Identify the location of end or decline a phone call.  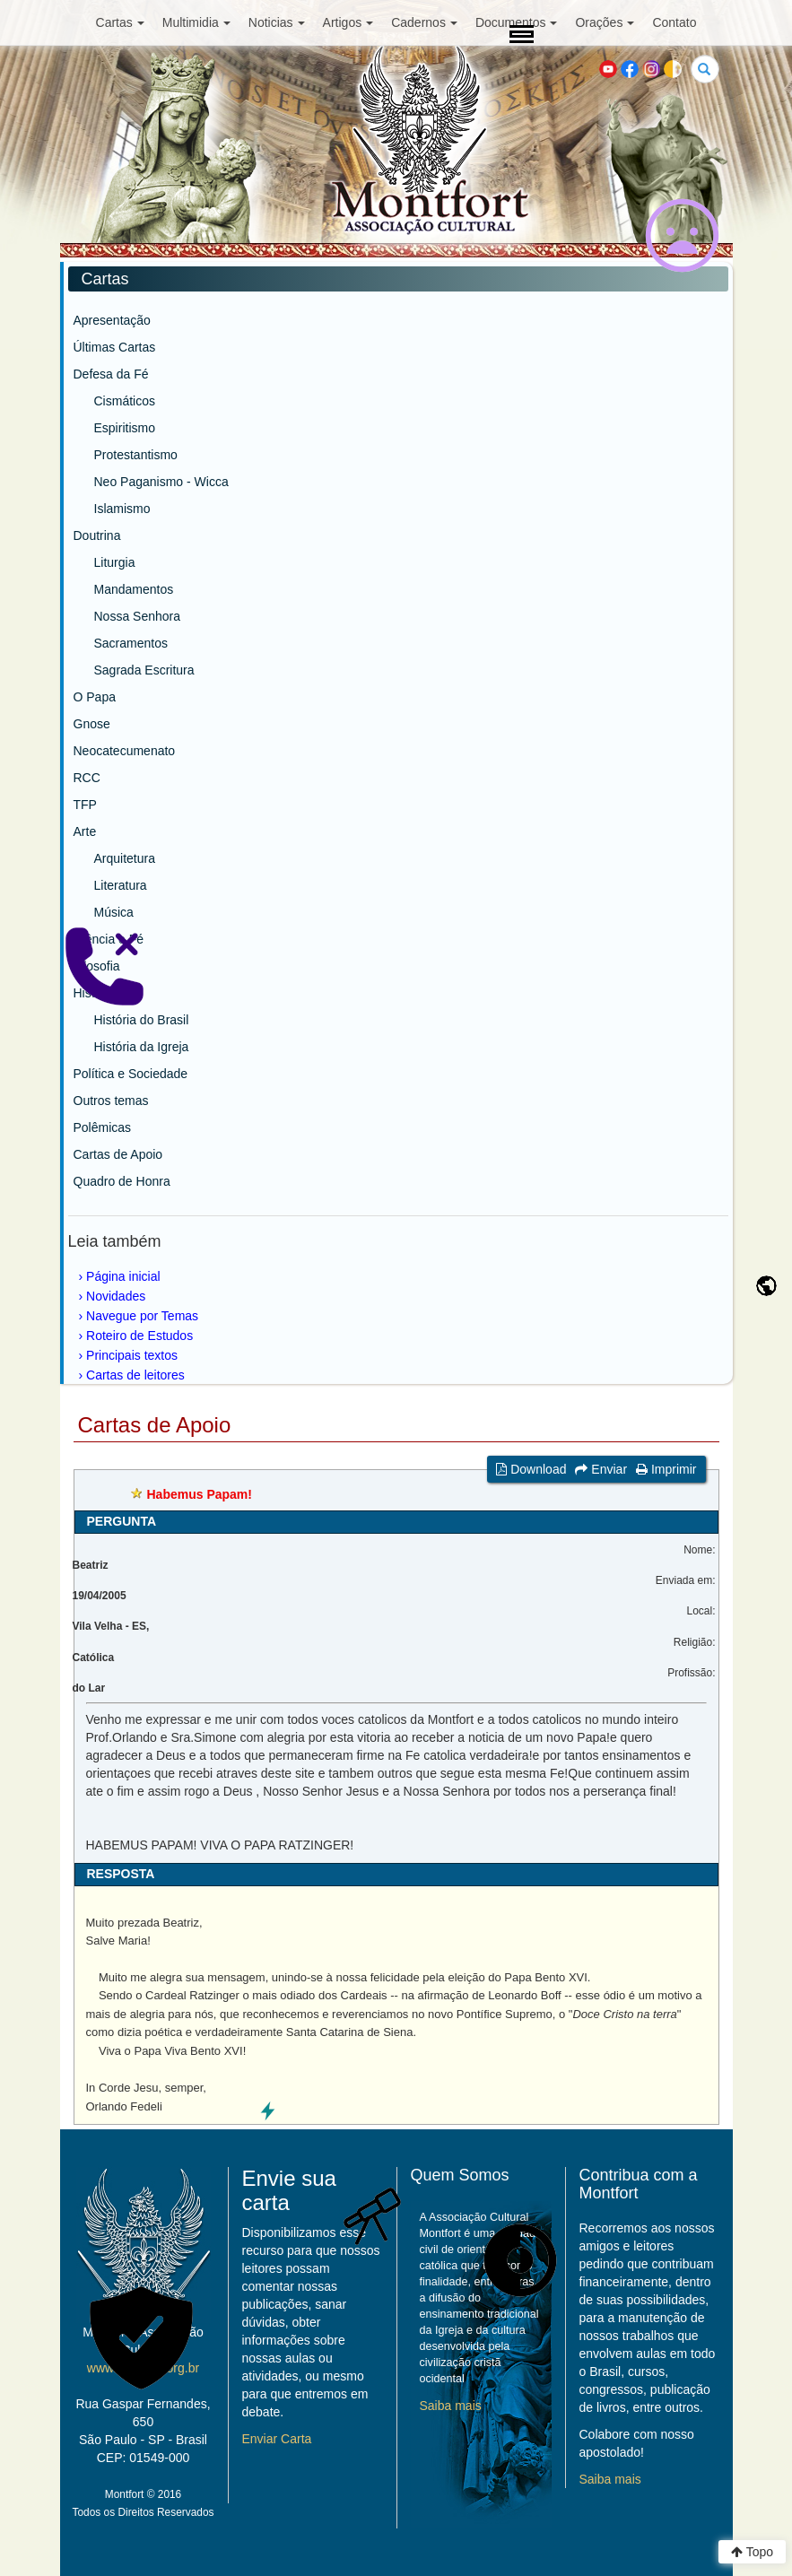
(104, 966).